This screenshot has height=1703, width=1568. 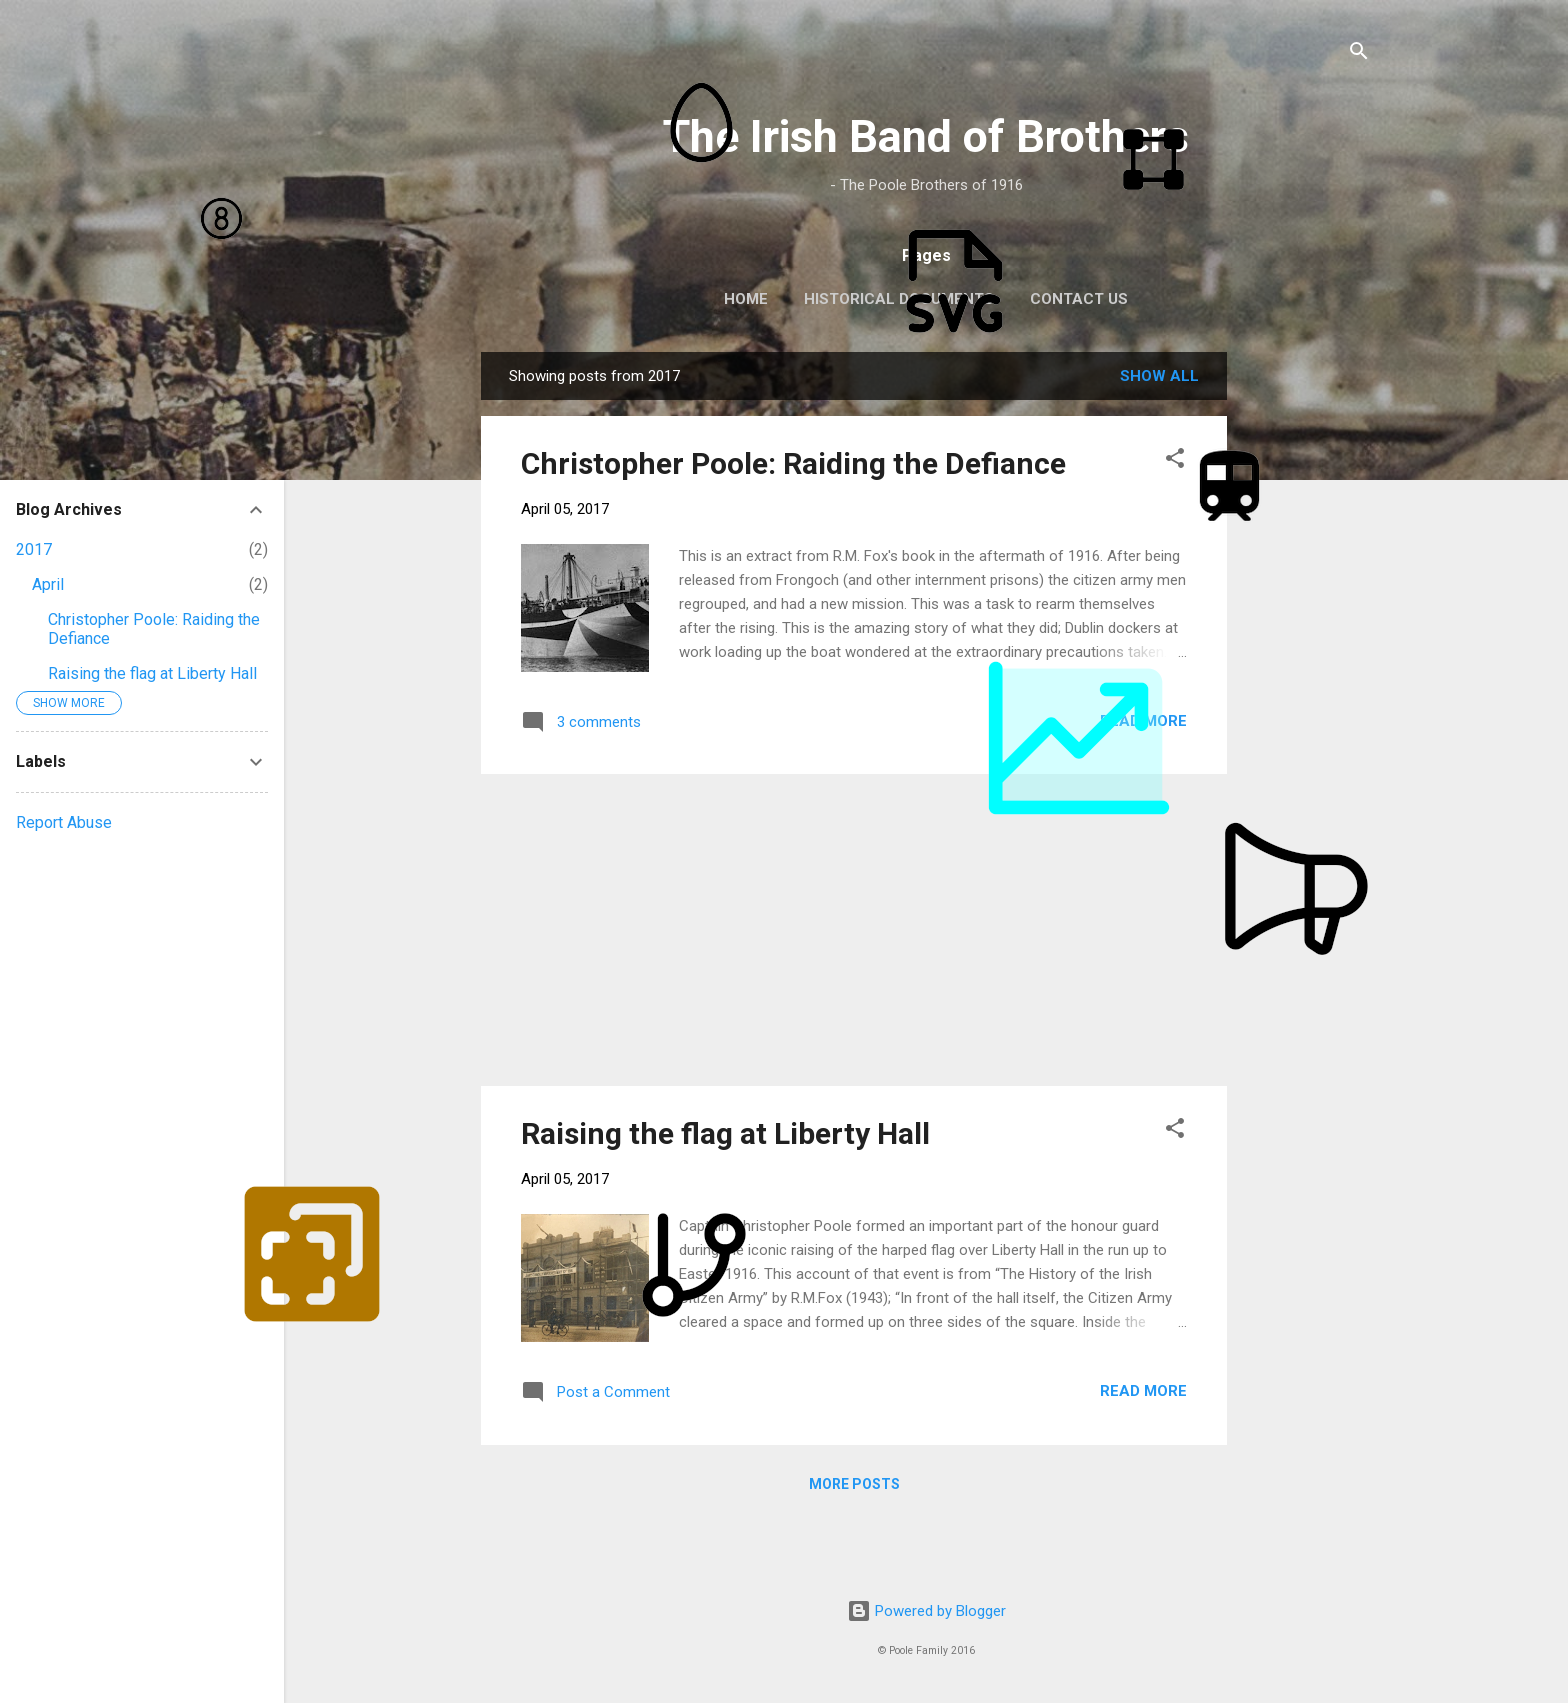 What do you see at coordinates (701, 122) in the screenshot?
I see `indicates egg or egg-related content` at bounding box center [701, 122].